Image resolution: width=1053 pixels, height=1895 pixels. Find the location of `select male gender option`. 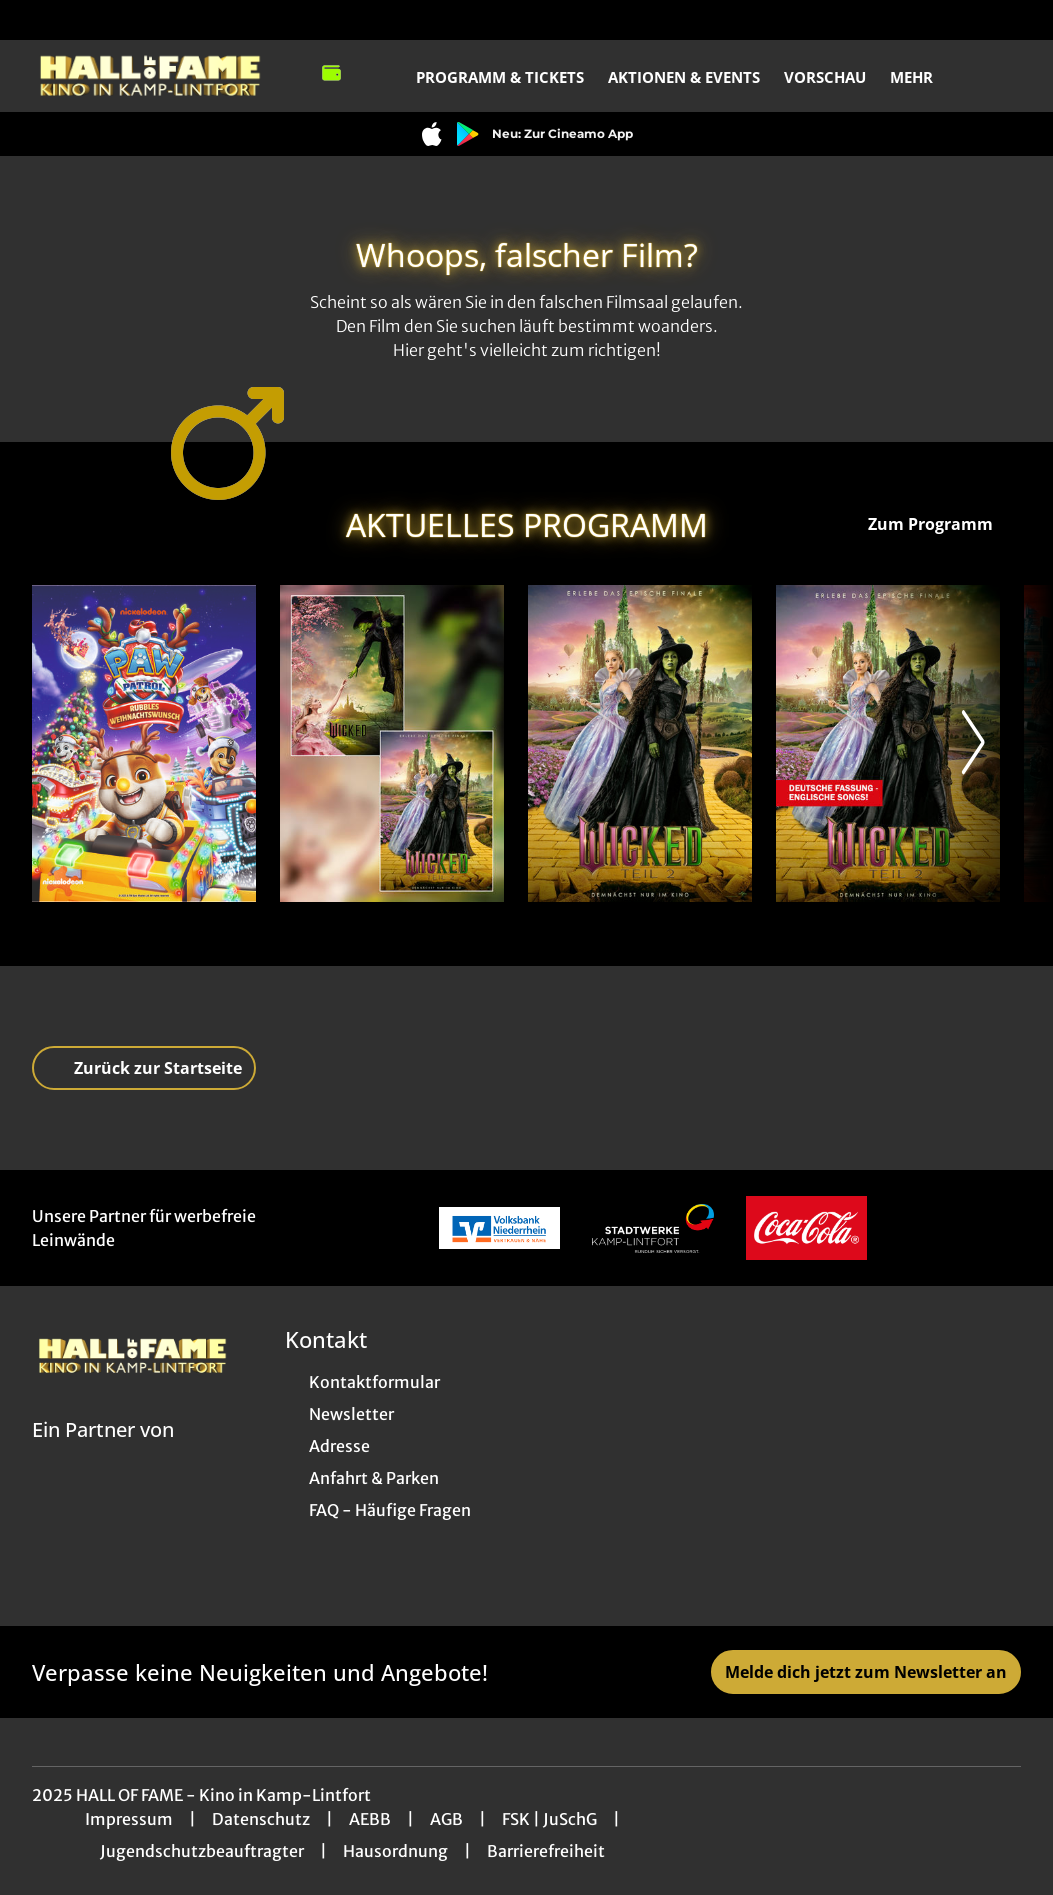

select male gender option is located at coordinates (227, 443).